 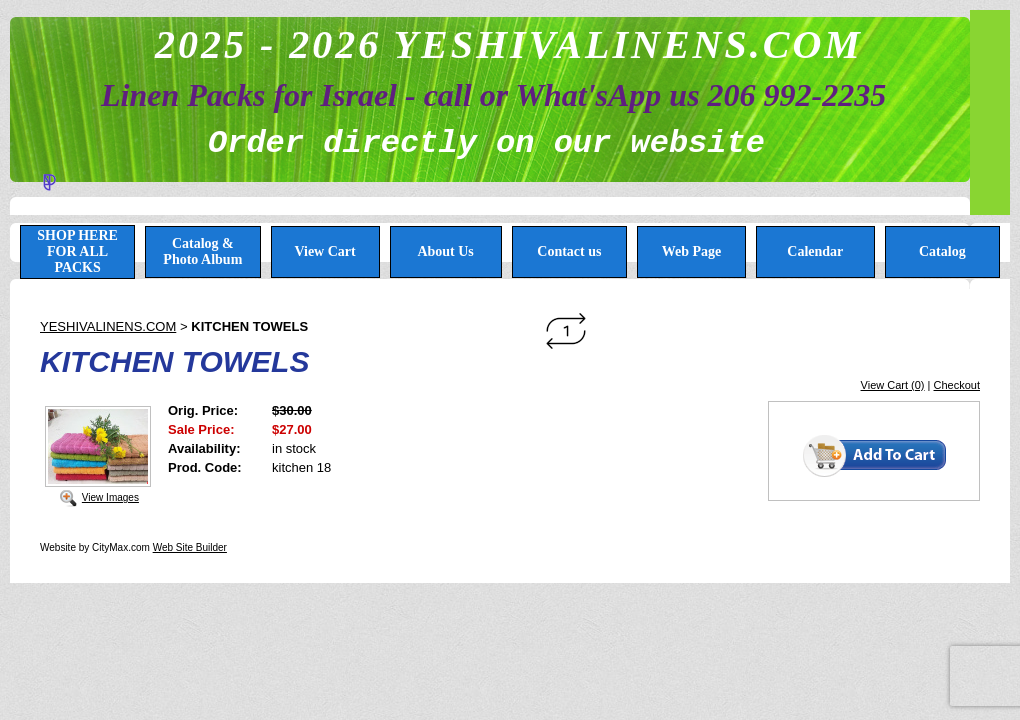 I want to click on phosphor icons brand logo, so click(x=48, y=181).